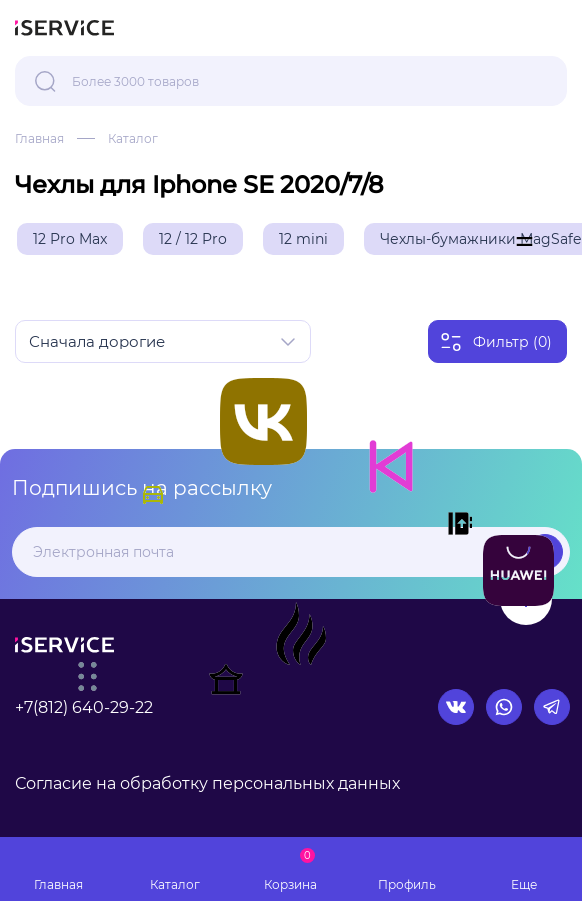 The height and width of the screenshot is (901, 582). I want to click on access vehicle or car-related features, so click(153, 494).